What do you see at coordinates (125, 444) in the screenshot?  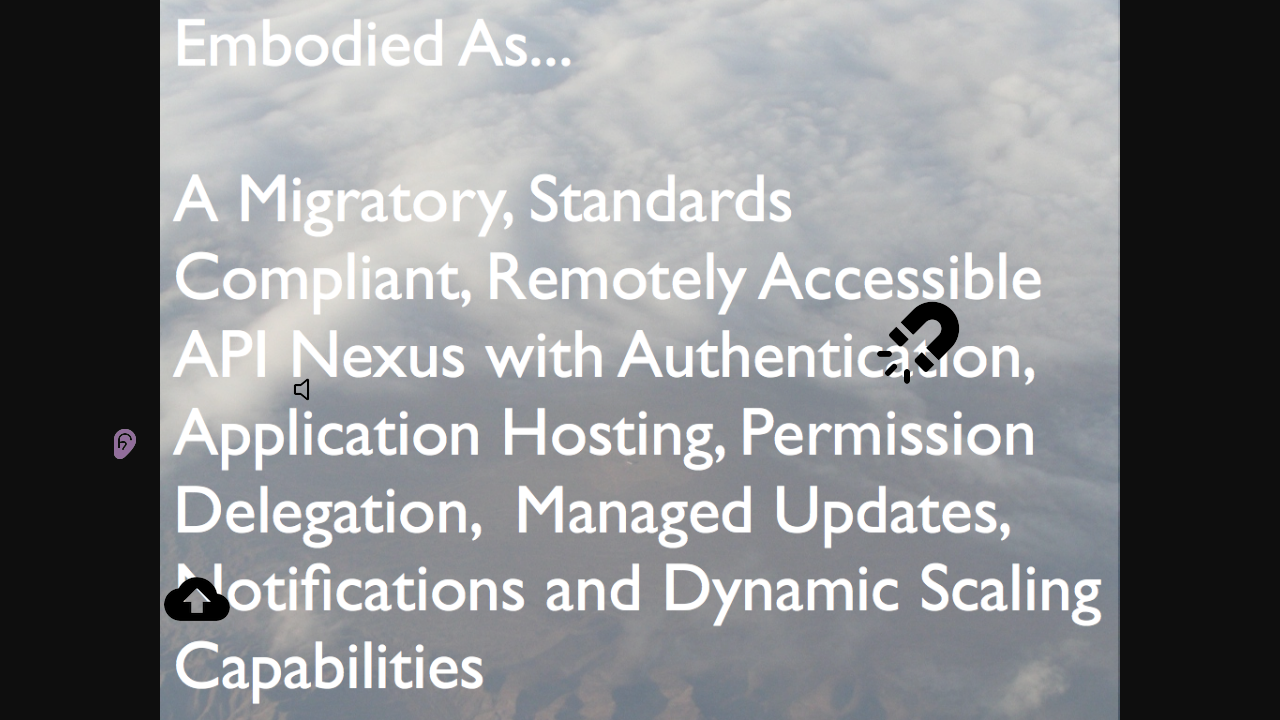 I see `accessibility settings for hearing options` at bounding box center [125, 444].